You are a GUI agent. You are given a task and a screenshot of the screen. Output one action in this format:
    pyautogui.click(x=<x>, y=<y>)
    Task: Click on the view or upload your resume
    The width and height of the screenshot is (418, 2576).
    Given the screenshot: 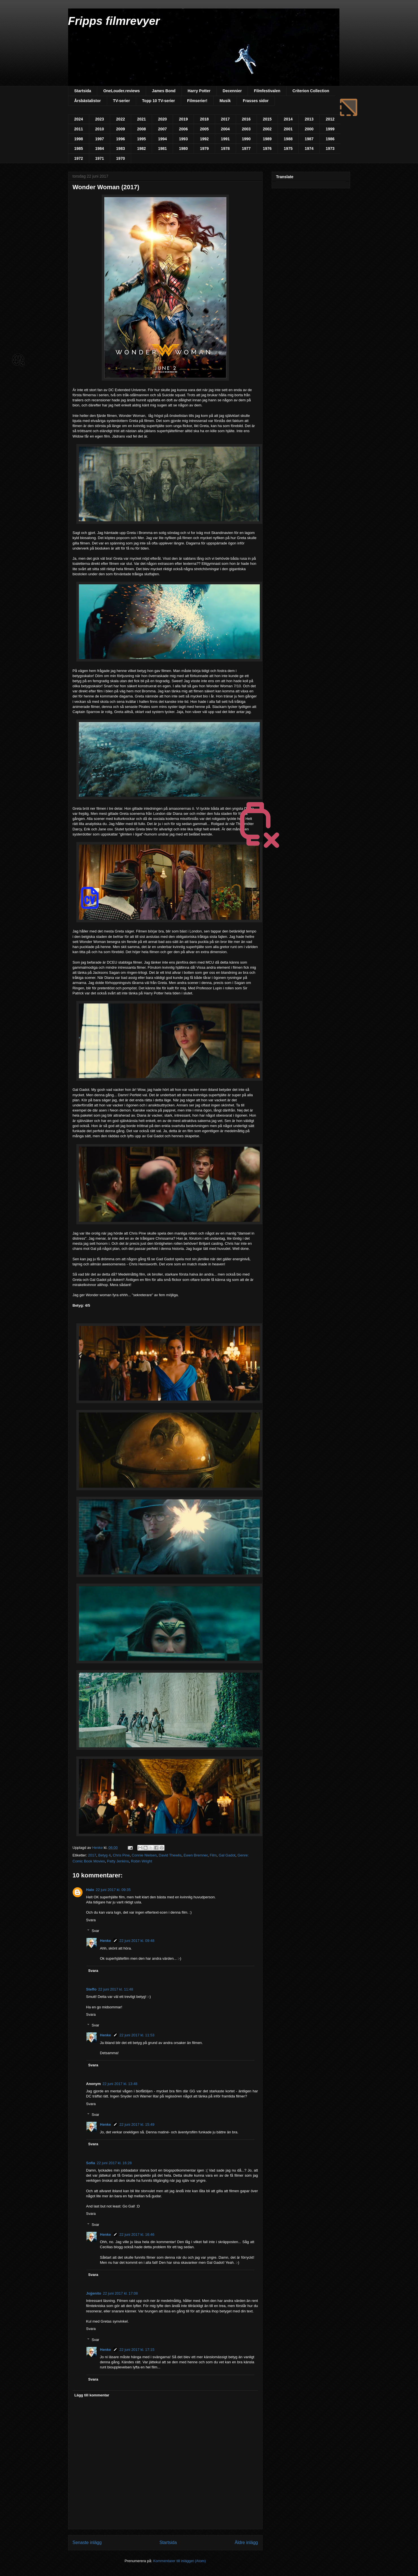 What is the action you would take?
    pyautogui.click(x=90, y=898)
    